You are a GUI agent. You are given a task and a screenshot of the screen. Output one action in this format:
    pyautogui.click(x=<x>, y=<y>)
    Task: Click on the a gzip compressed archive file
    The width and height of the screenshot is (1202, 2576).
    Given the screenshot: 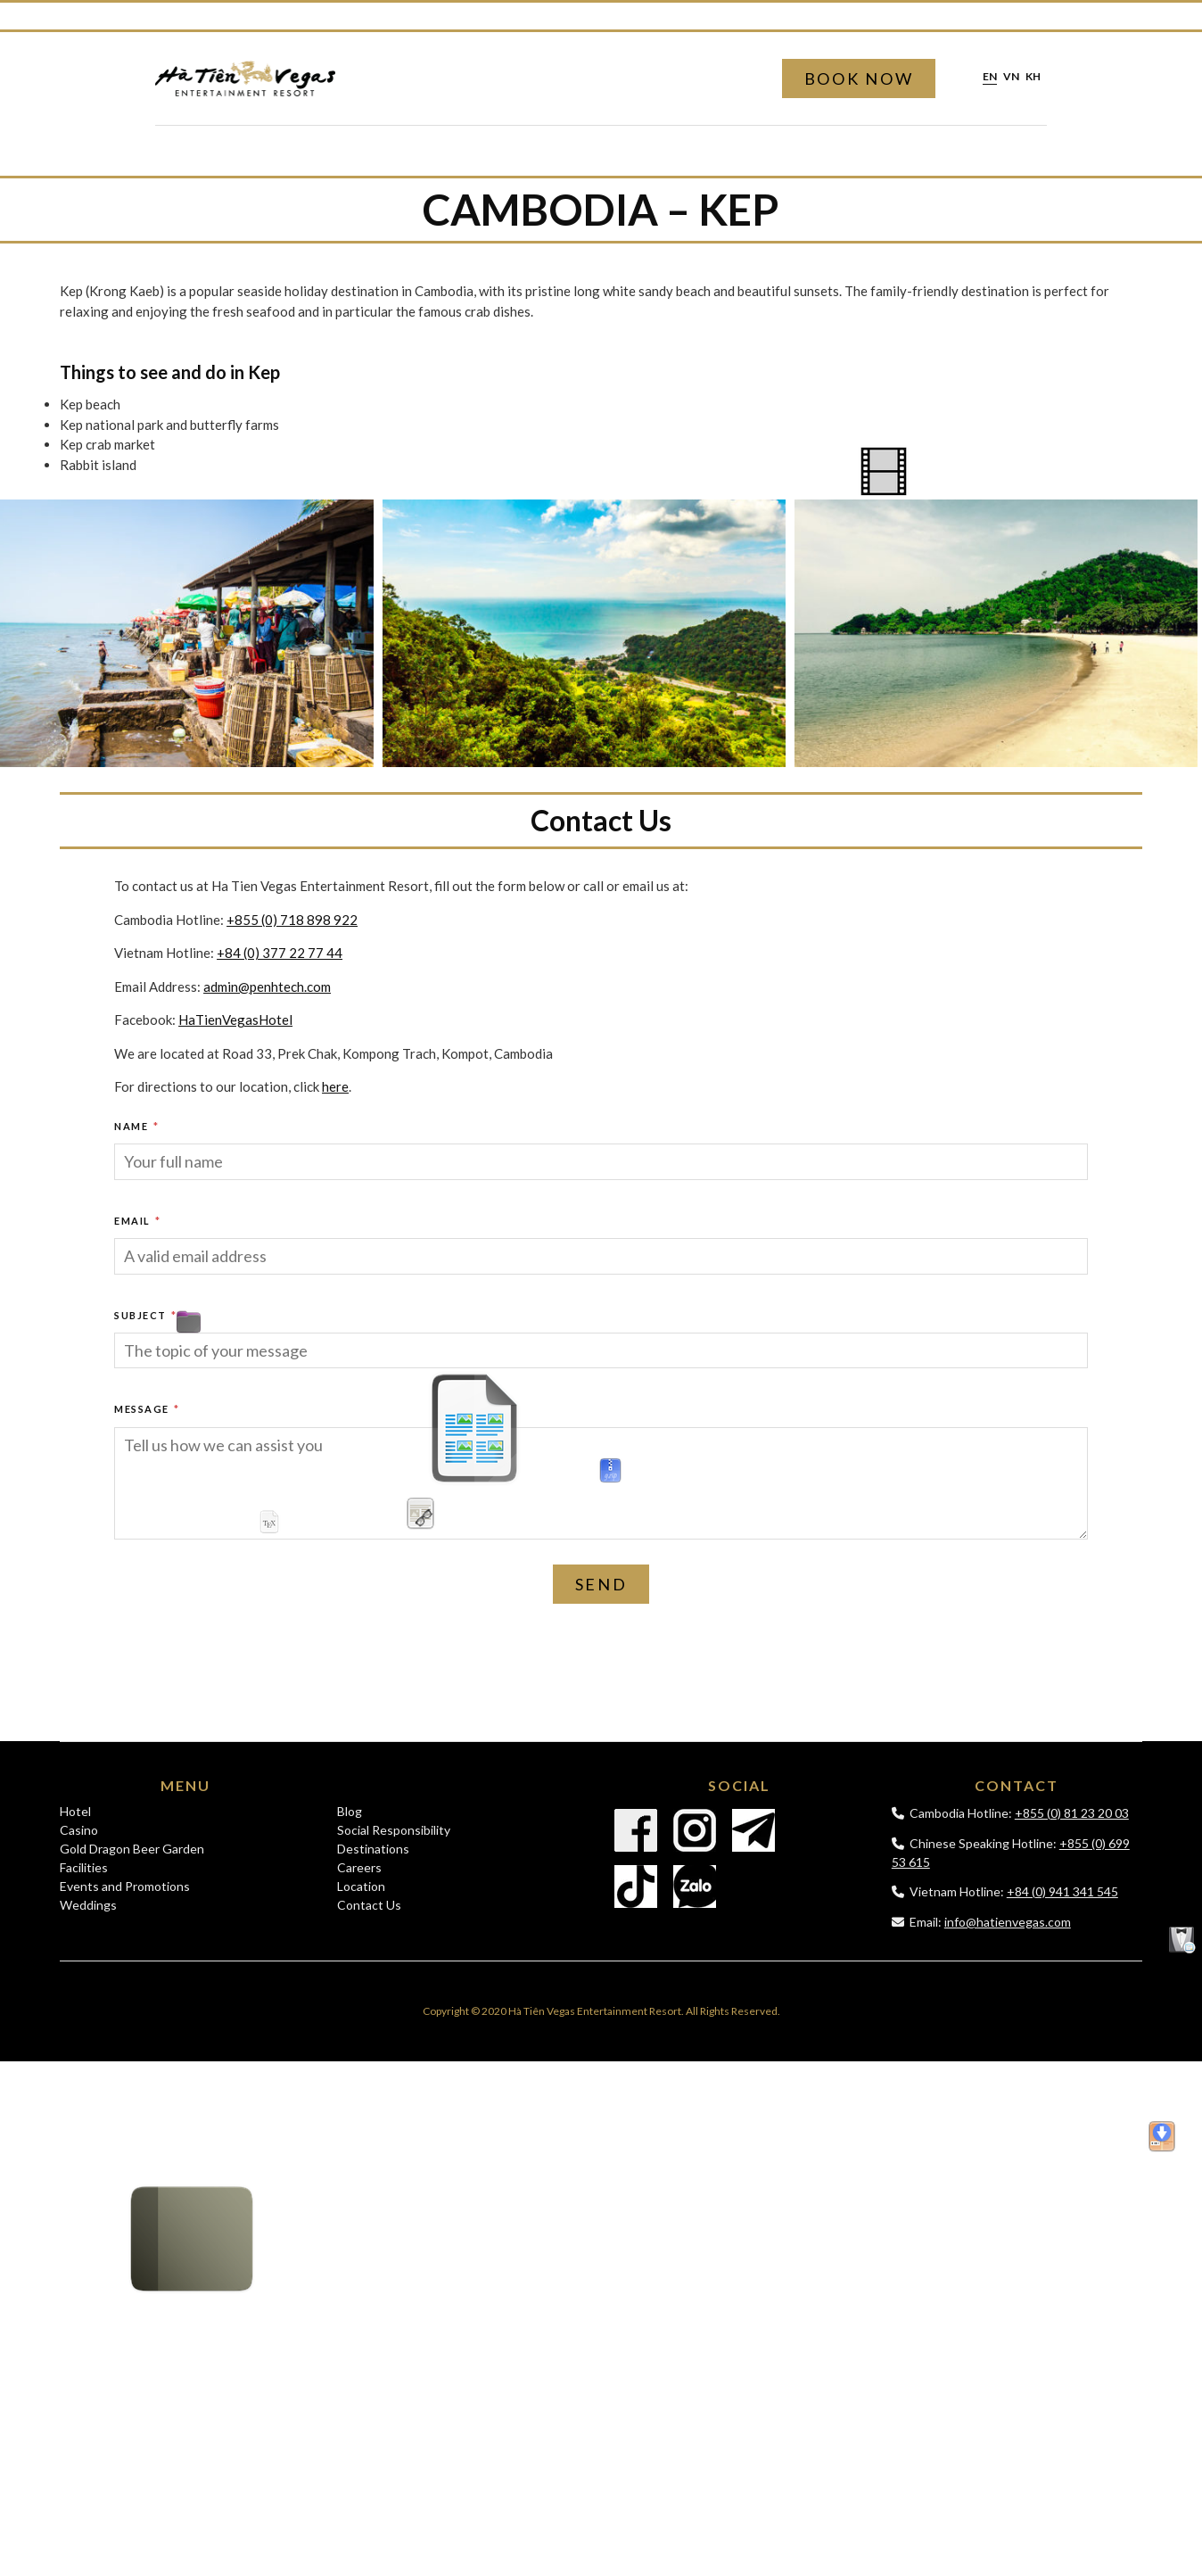 What is the action you would take?
    pyautogui.click(x=610, y=1470)
    